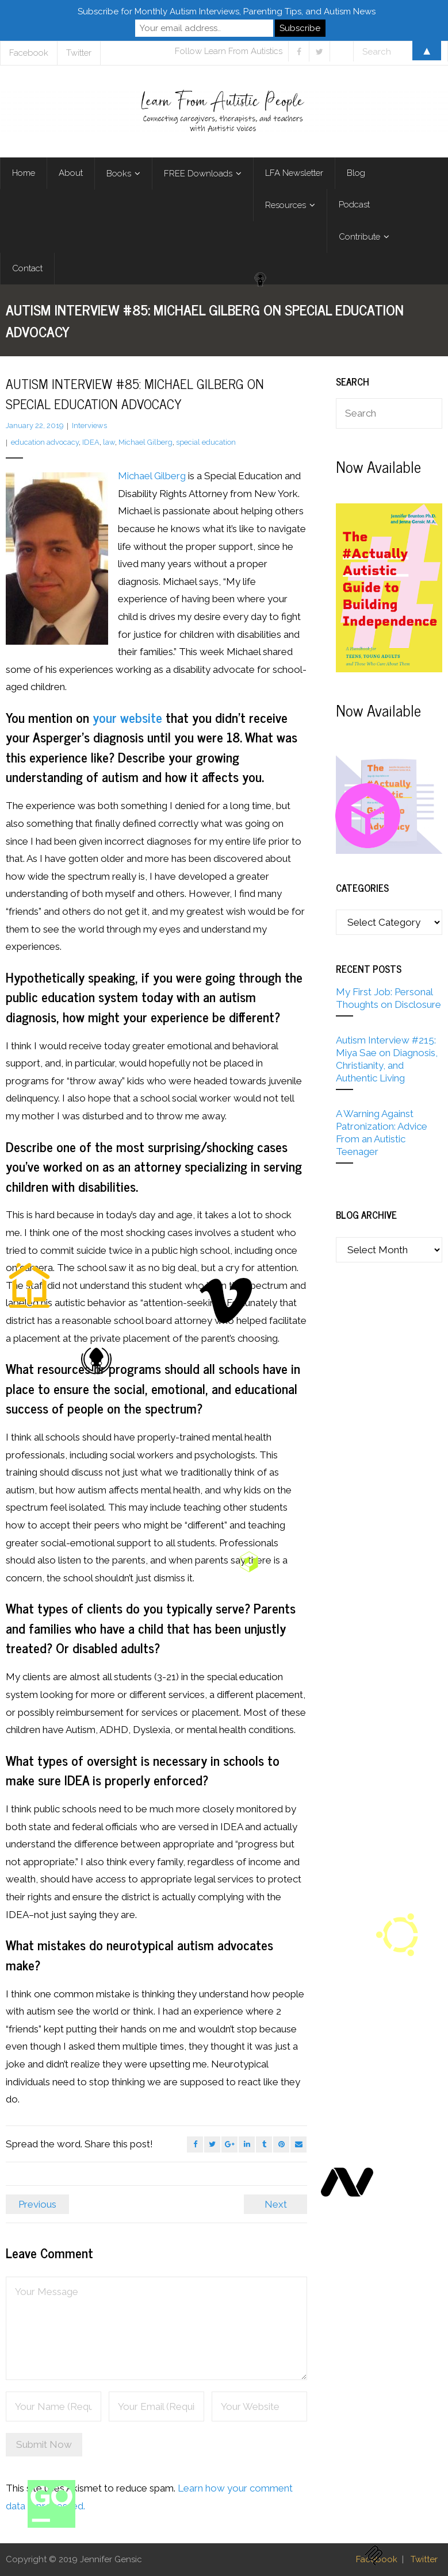 The height and width of the screenshot is (2576, 448). What do you see at coordinates (96, 1361) in the screenshot?
I see `open GitKraken git client` at bounding box center [96, 1361].